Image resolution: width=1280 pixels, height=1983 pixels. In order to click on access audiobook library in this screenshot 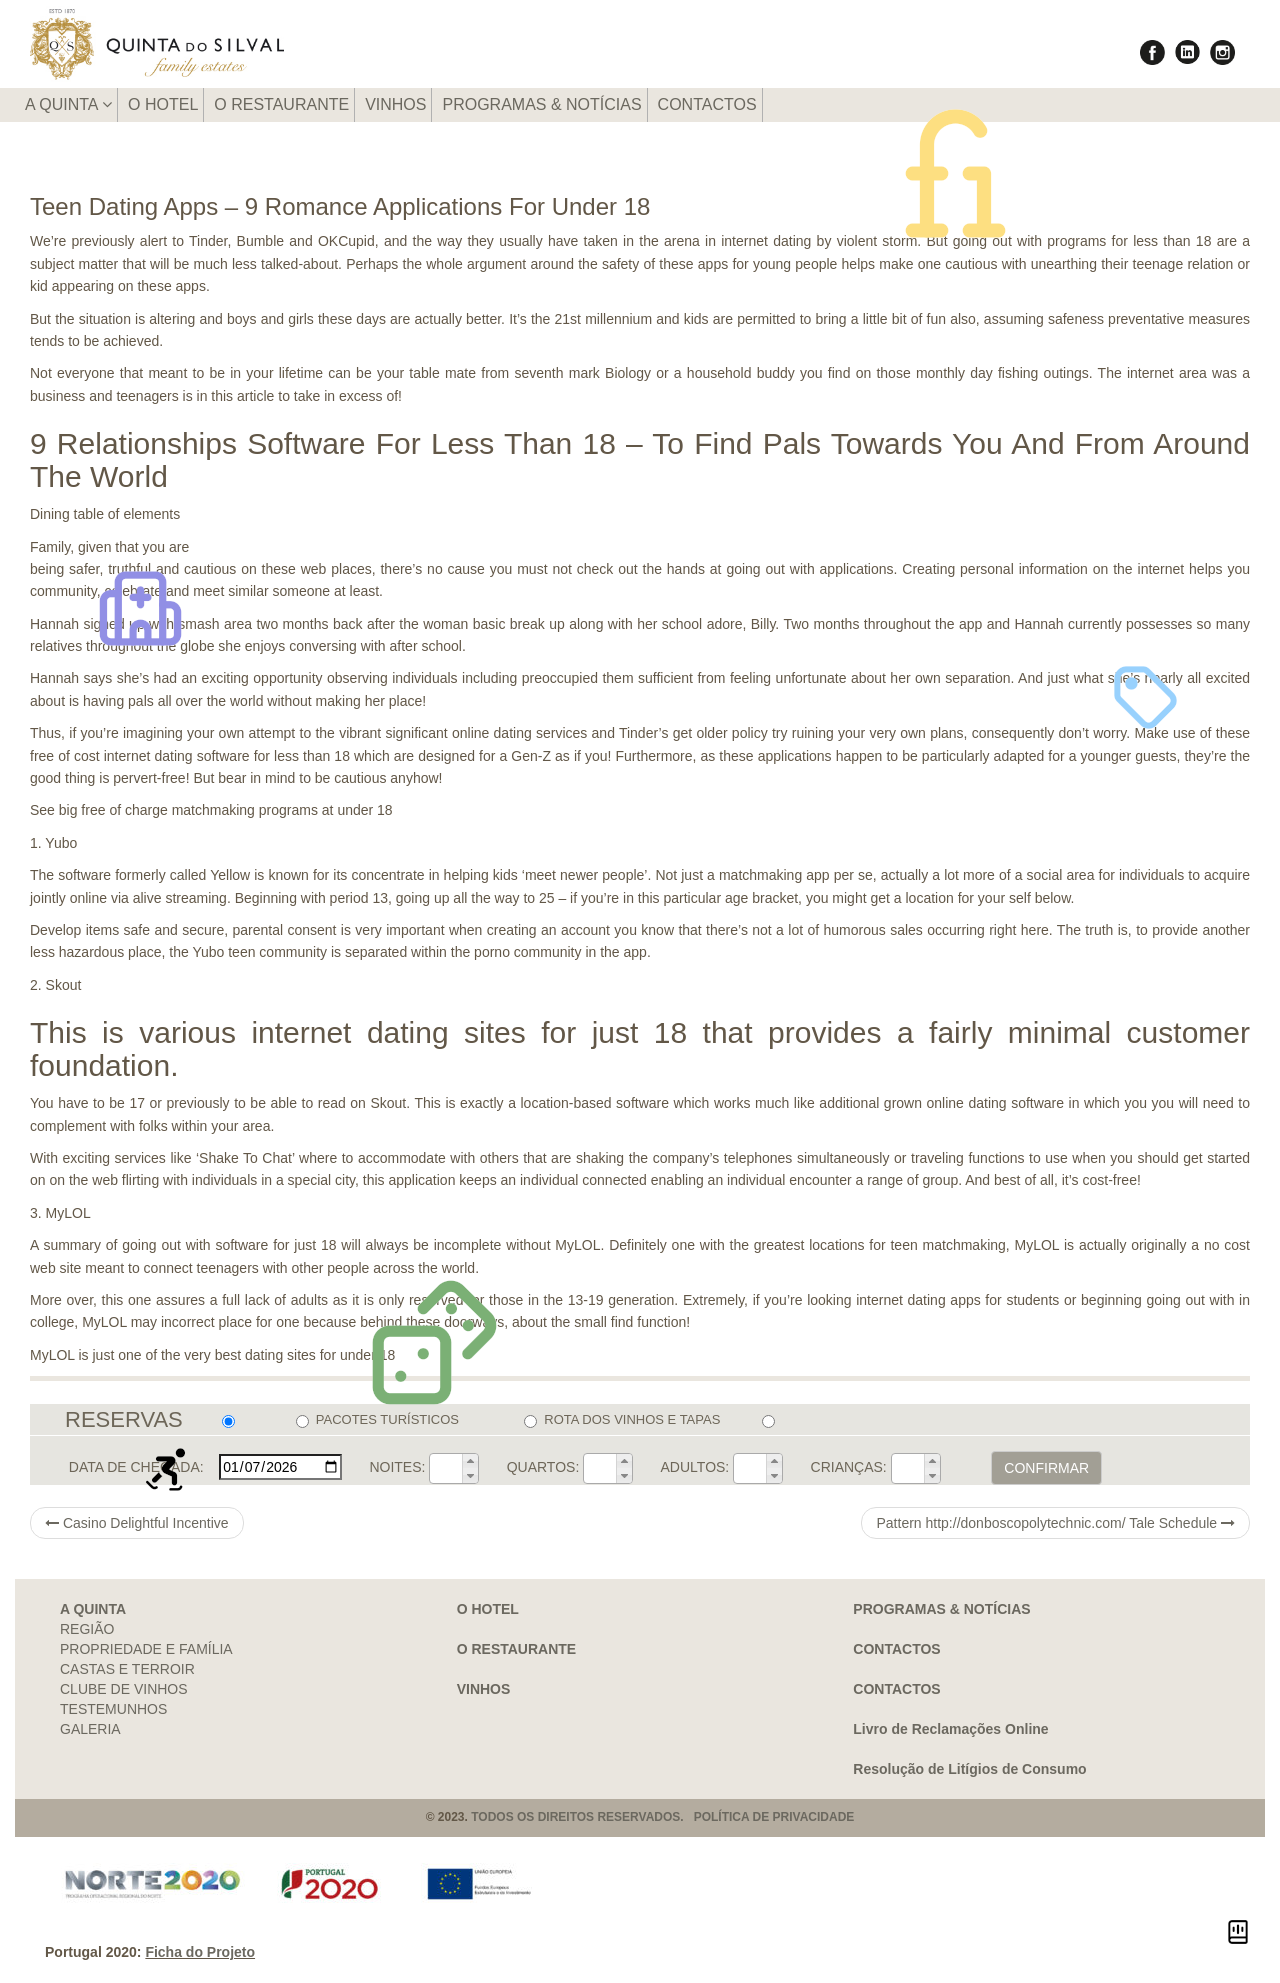, I will do `click(1238, 1932)`.